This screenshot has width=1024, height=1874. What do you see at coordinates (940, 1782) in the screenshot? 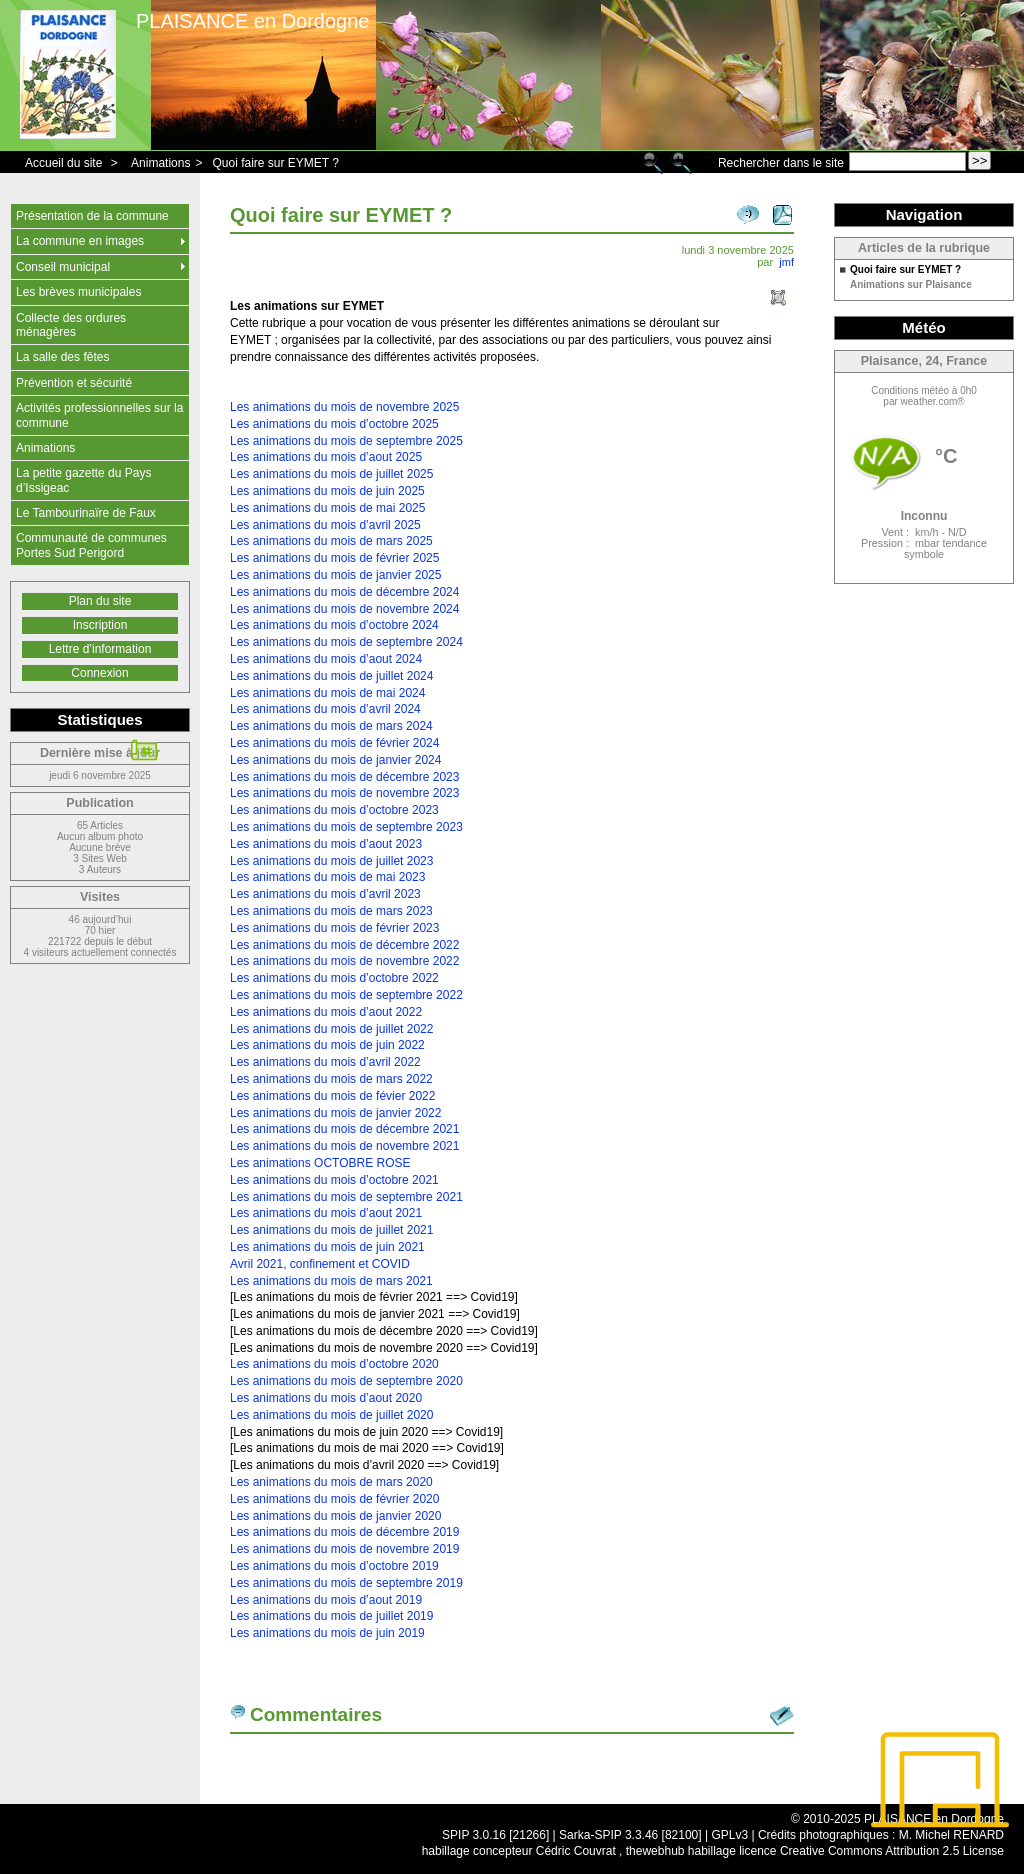
I see `access whiteboard or presentation mode` at bounding box center [940, 1782].